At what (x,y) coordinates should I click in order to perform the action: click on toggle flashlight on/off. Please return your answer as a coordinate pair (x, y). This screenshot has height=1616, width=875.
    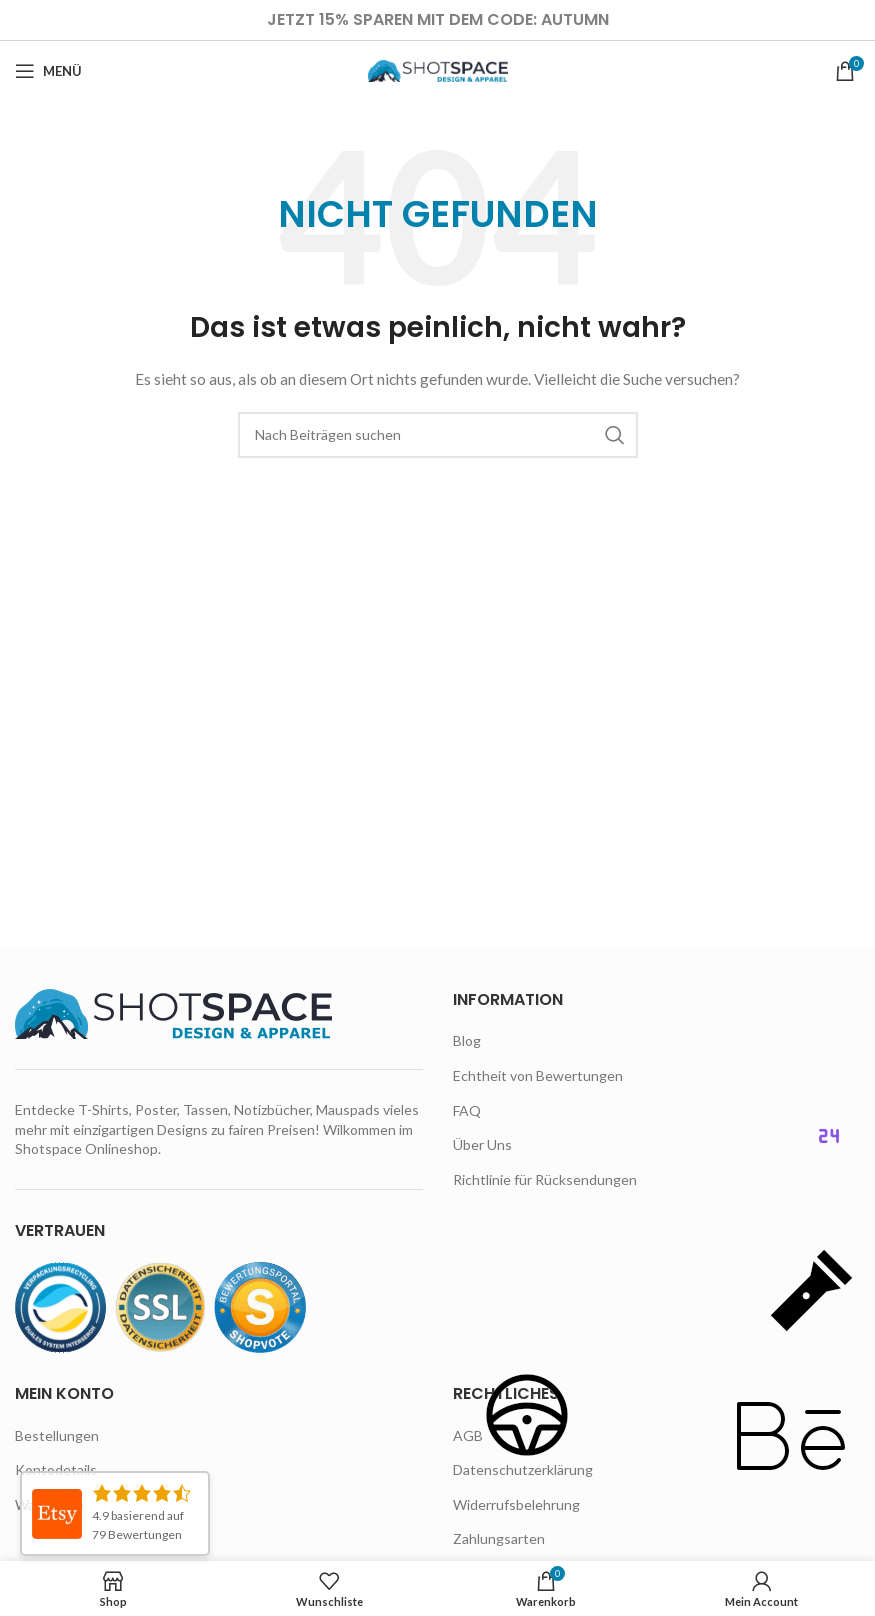
    Looking at the image, I should click on (811, 1290).